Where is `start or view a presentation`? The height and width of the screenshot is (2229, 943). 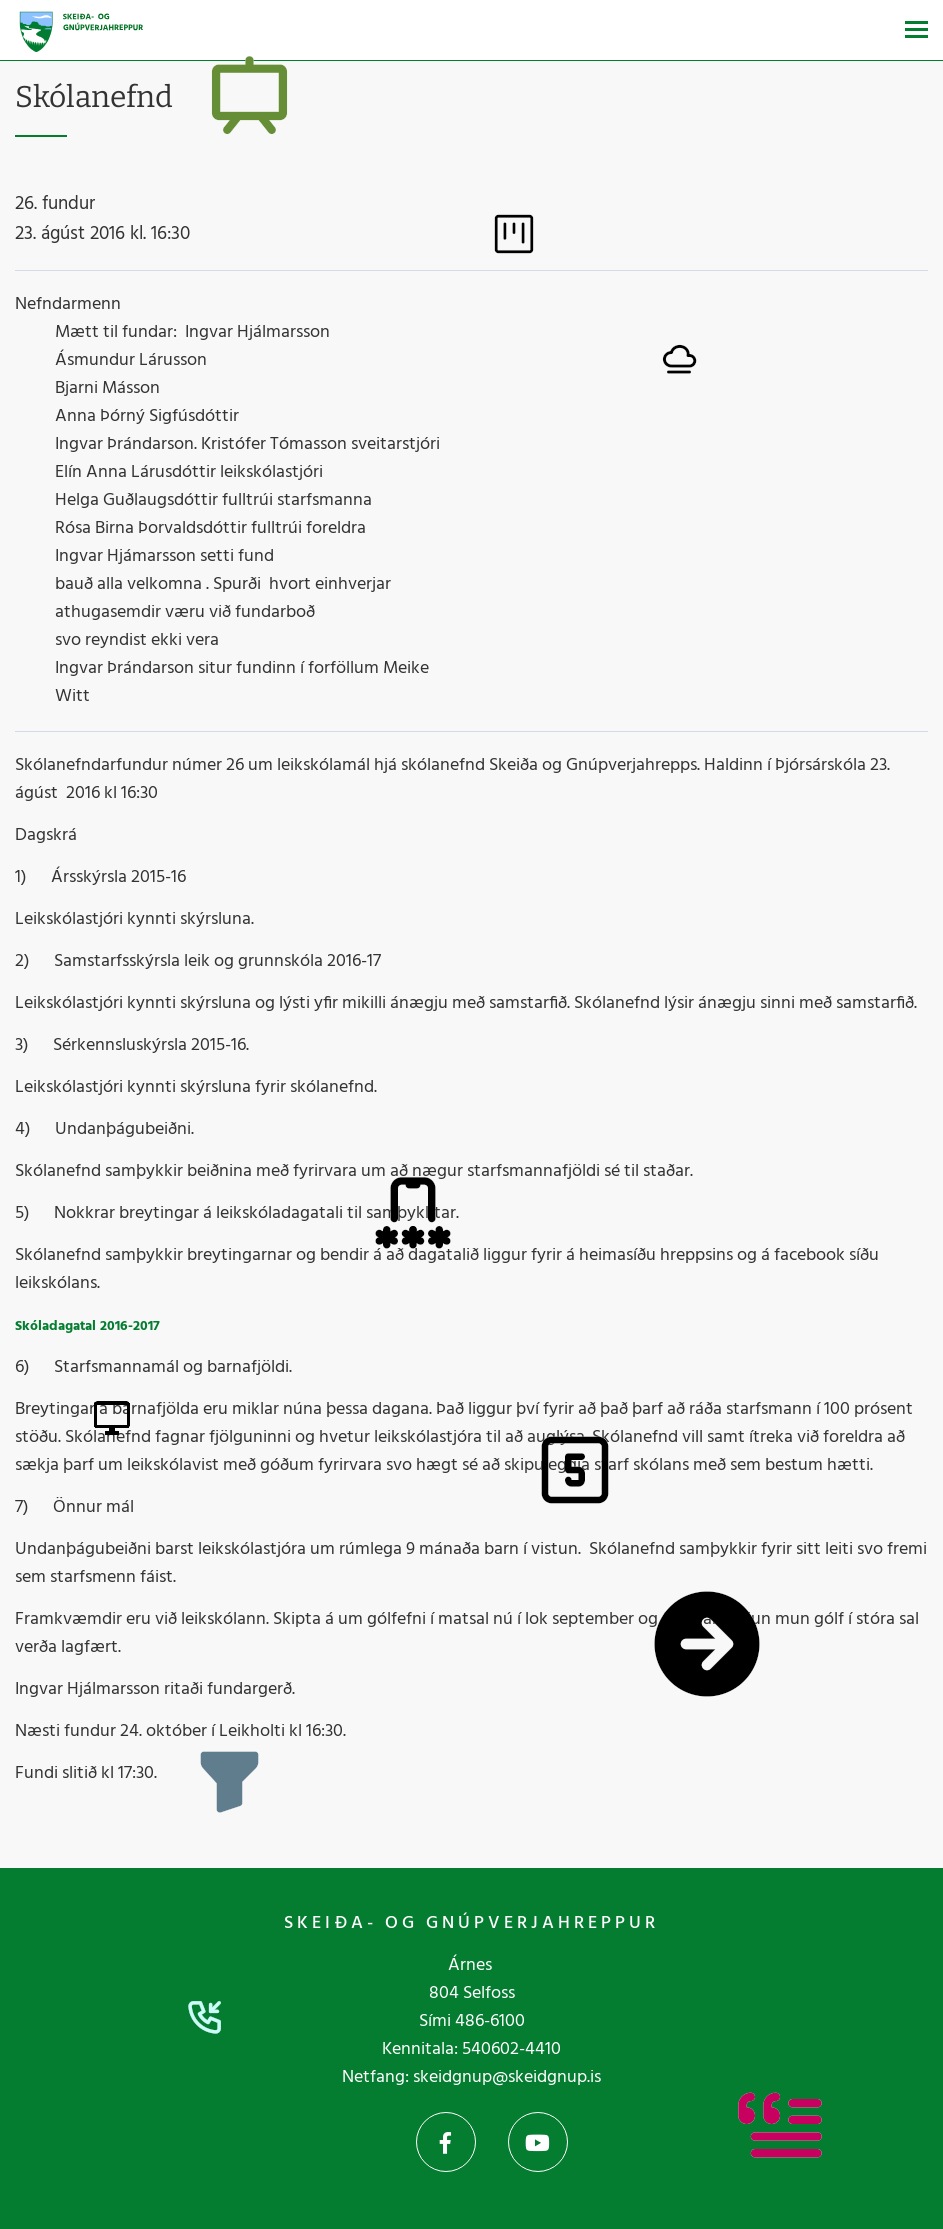 start or view a presentation is located at coordinates (249, 96).